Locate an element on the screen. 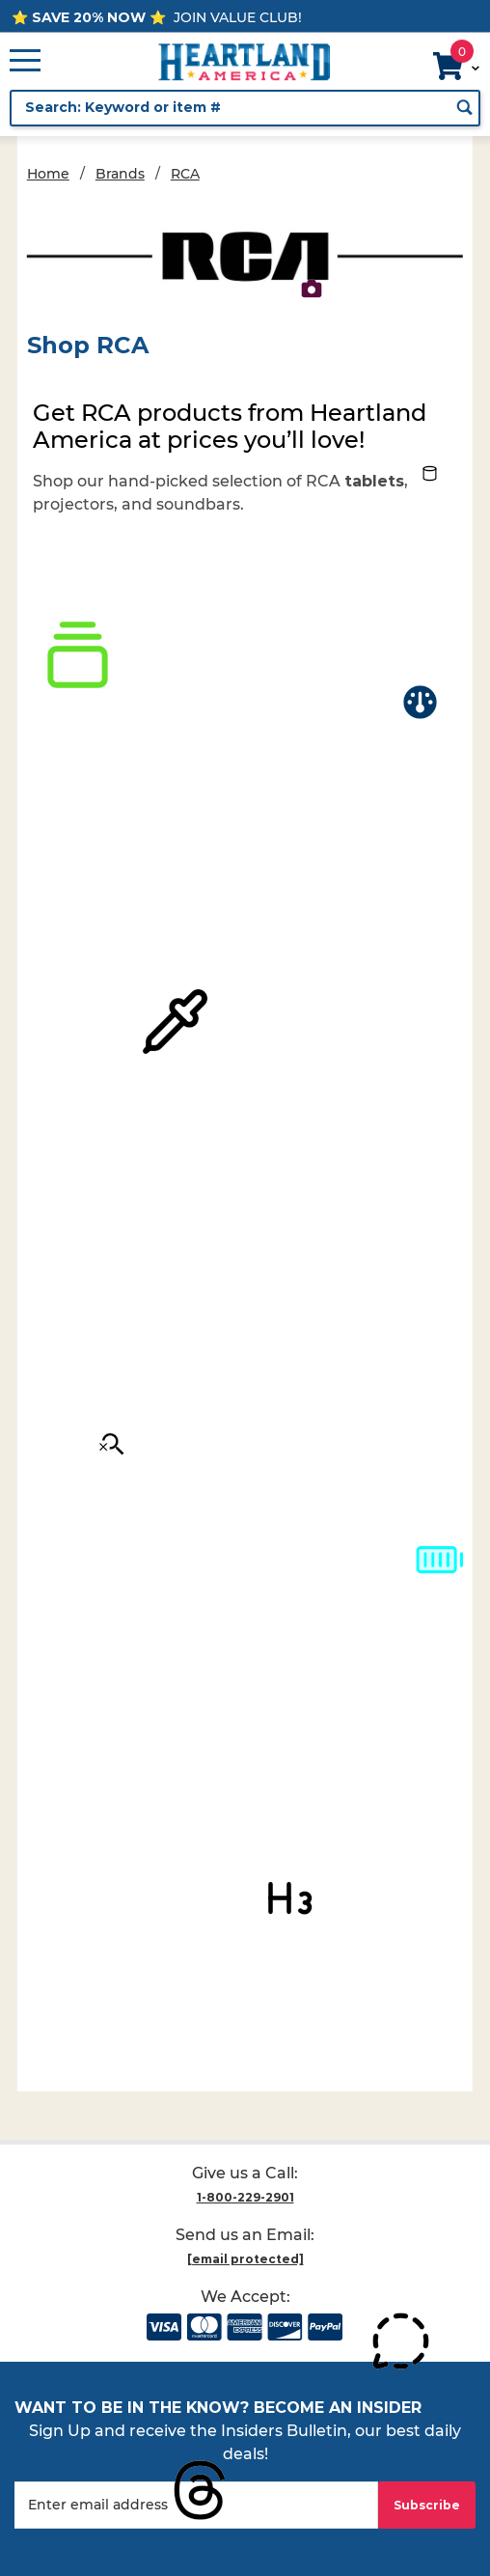 This screenshot has width=490, height=2576. select a color from the canvas is located at coordinates (175, 1021).